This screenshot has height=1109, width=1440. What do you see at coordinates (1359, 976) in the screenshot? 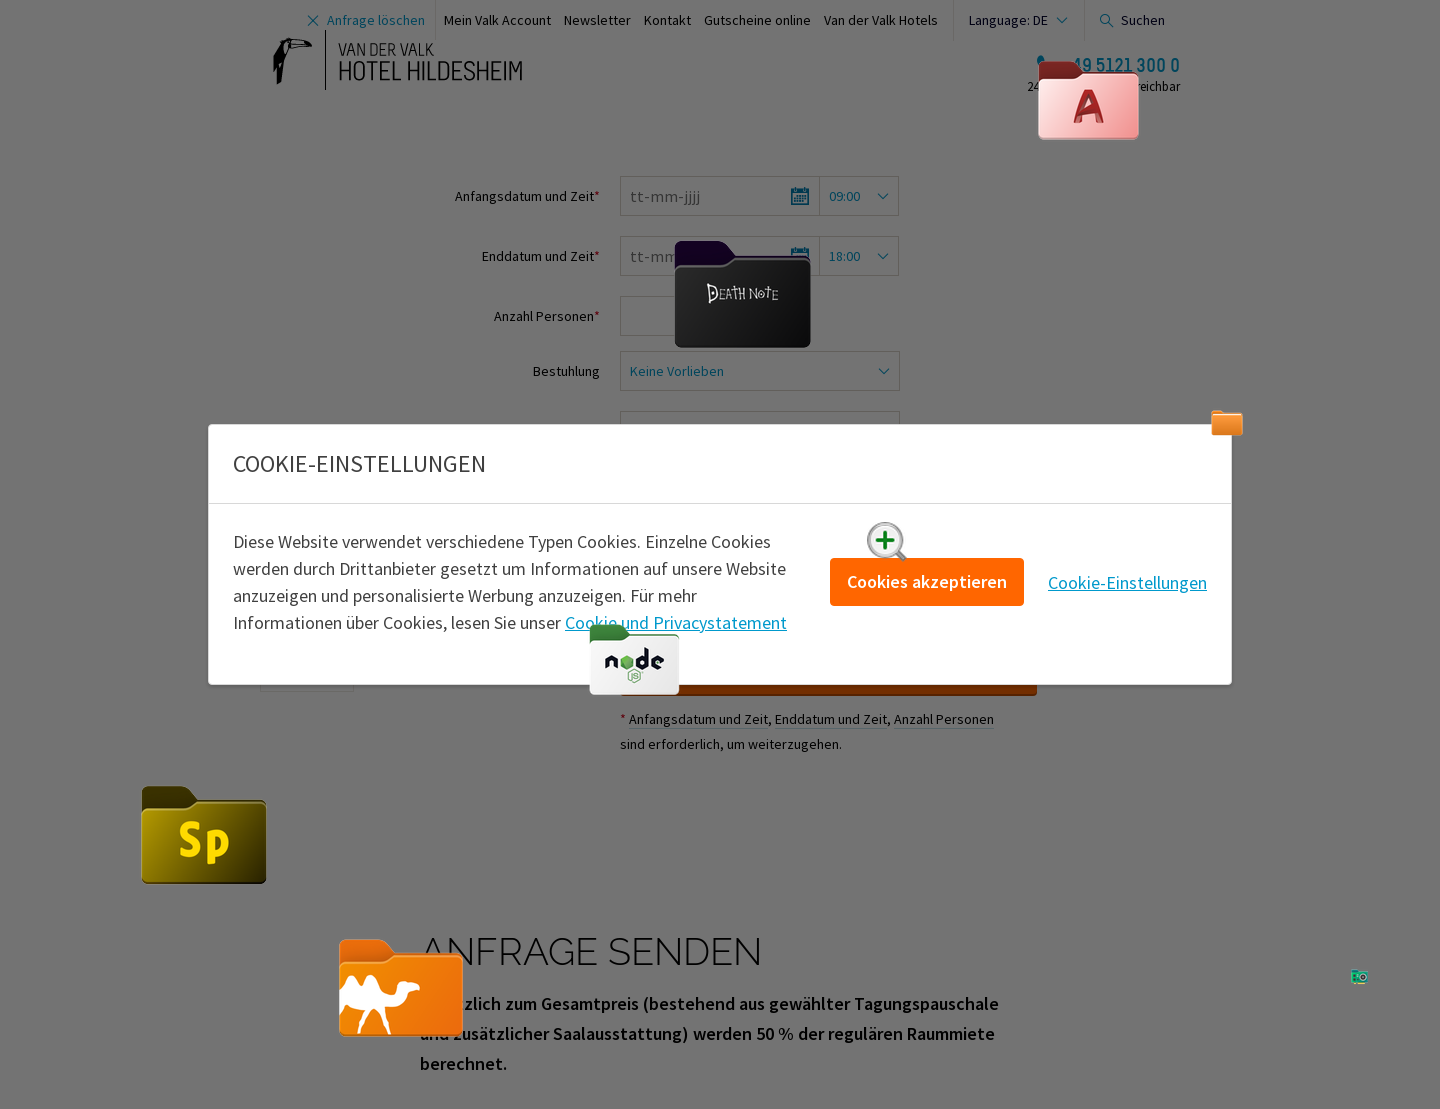
I see `open graphics or image files folder` at bounding box center [1359, 976].